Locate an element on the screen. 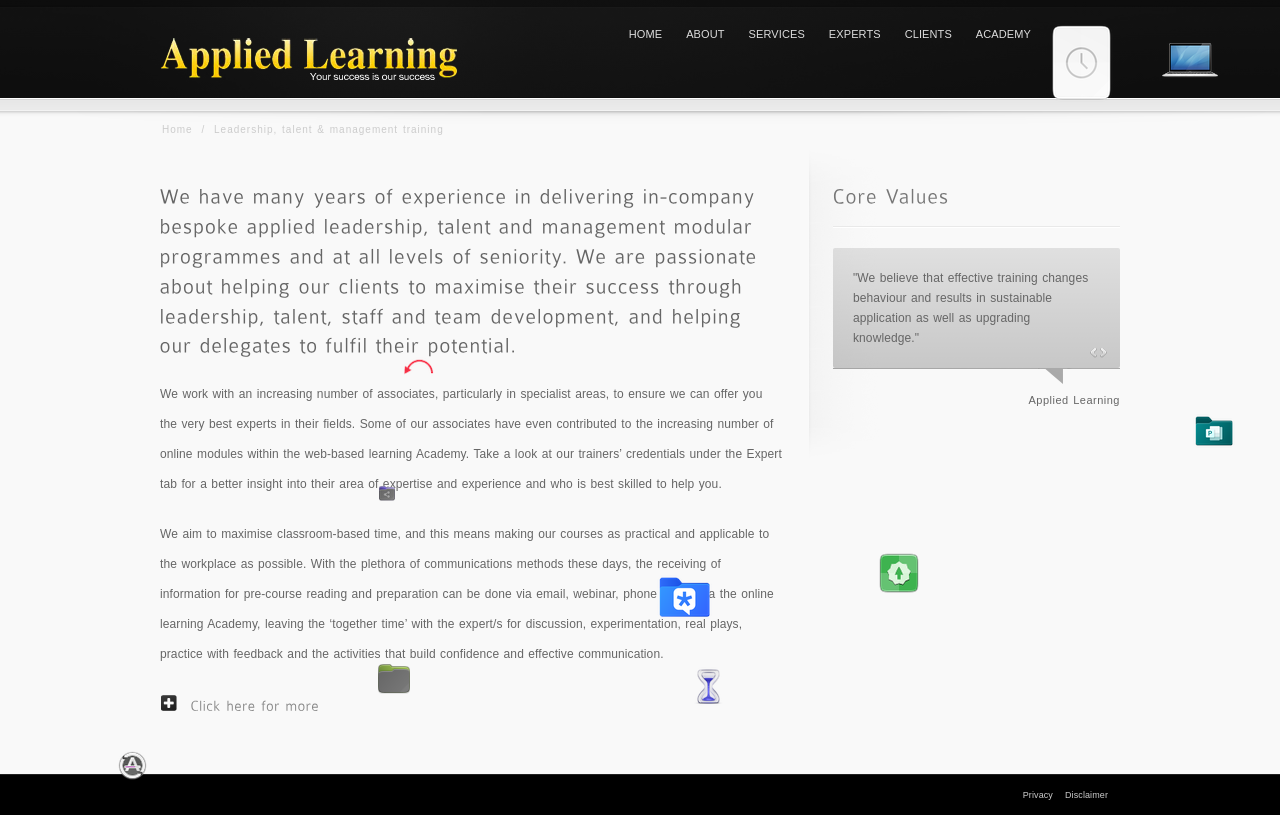  image is currently loading is located at coordinates (1081, 62).